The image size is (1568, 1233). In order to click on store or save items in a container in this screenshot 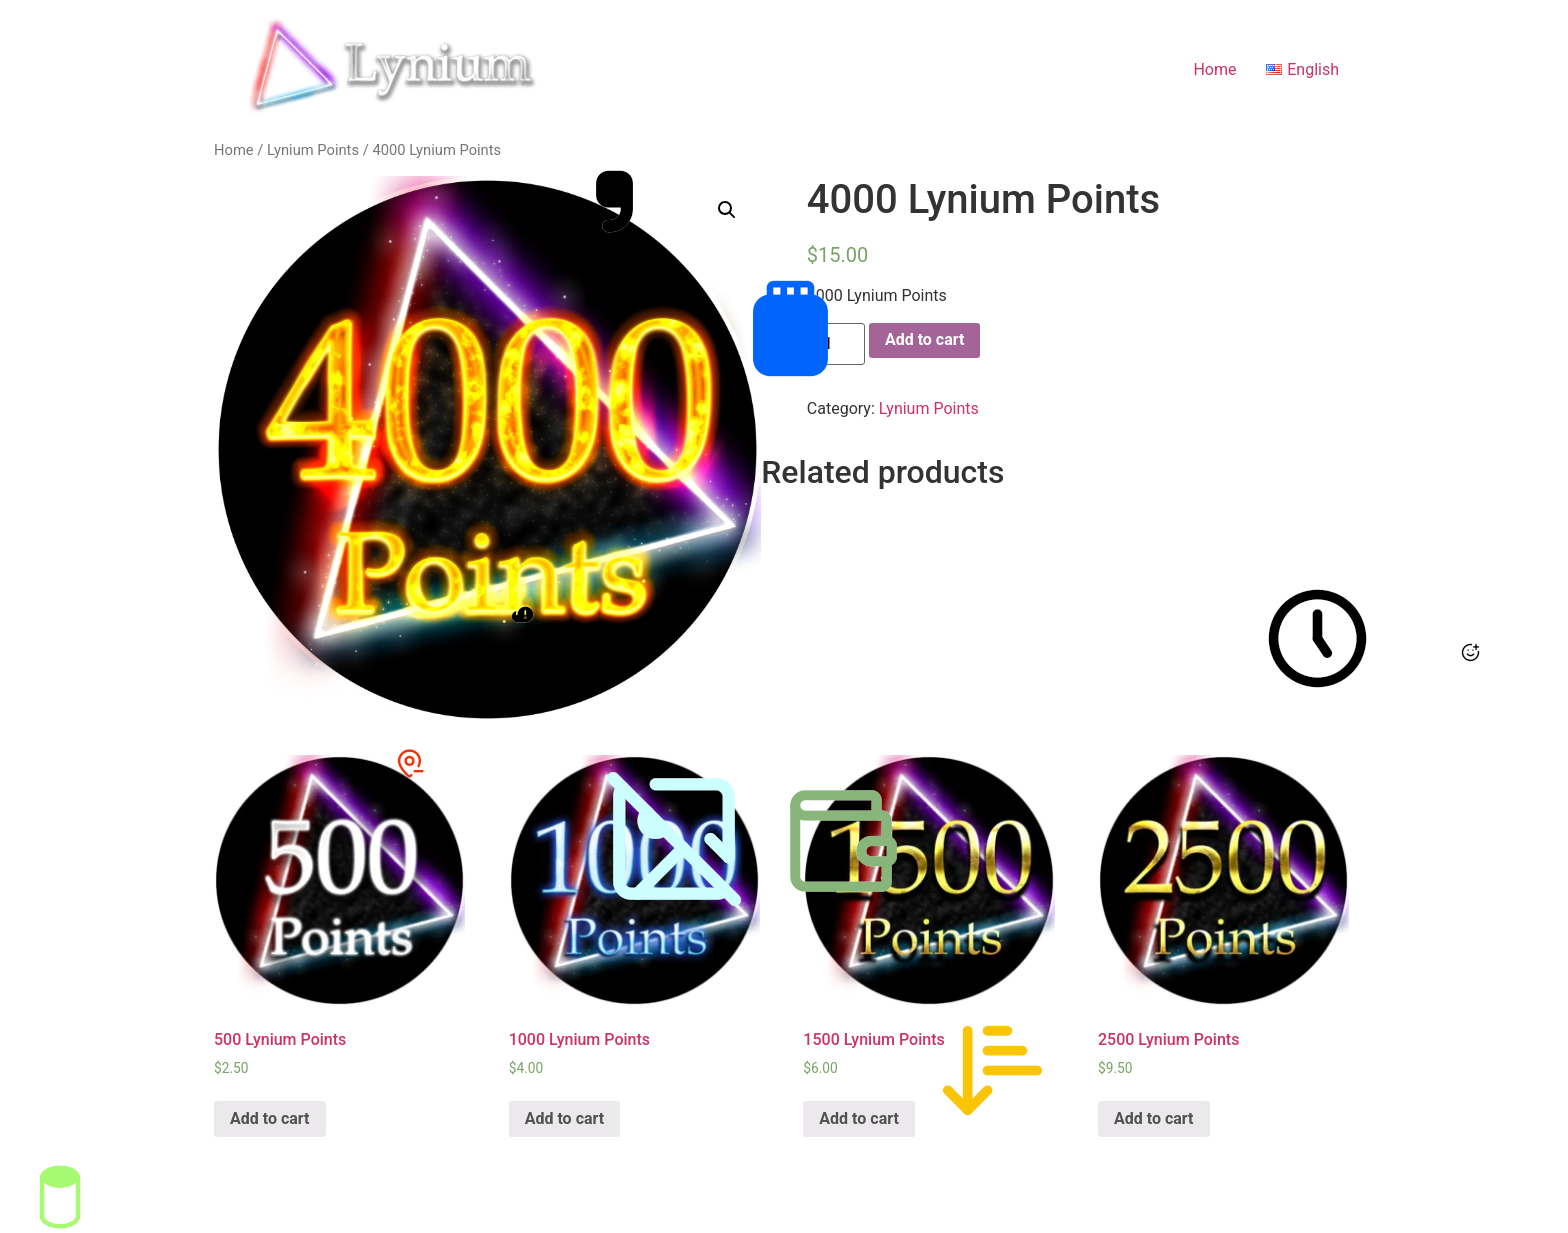, I will do `click(790, 328)`.